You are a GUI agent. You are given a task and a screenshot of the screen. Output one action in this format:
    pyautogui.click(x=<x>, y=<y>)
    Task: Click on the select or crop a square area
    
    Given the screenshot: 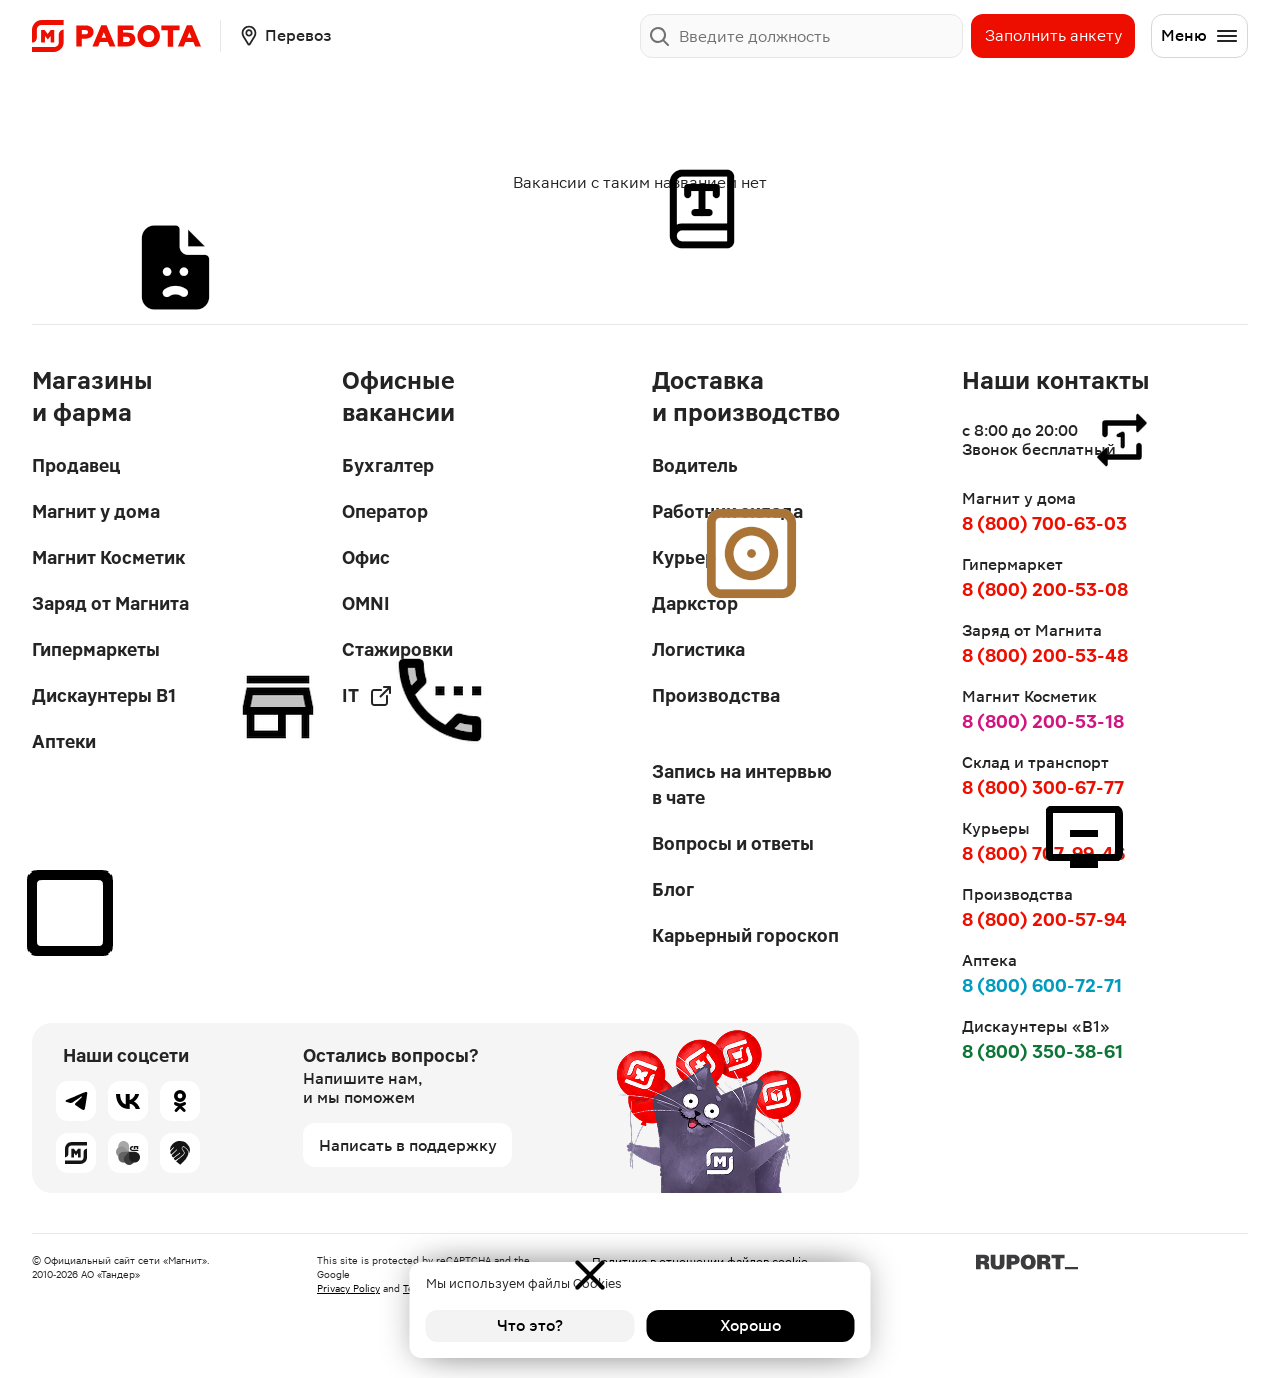 What is the action you would take?
    pyautogui.click(x=70, y=913)
    